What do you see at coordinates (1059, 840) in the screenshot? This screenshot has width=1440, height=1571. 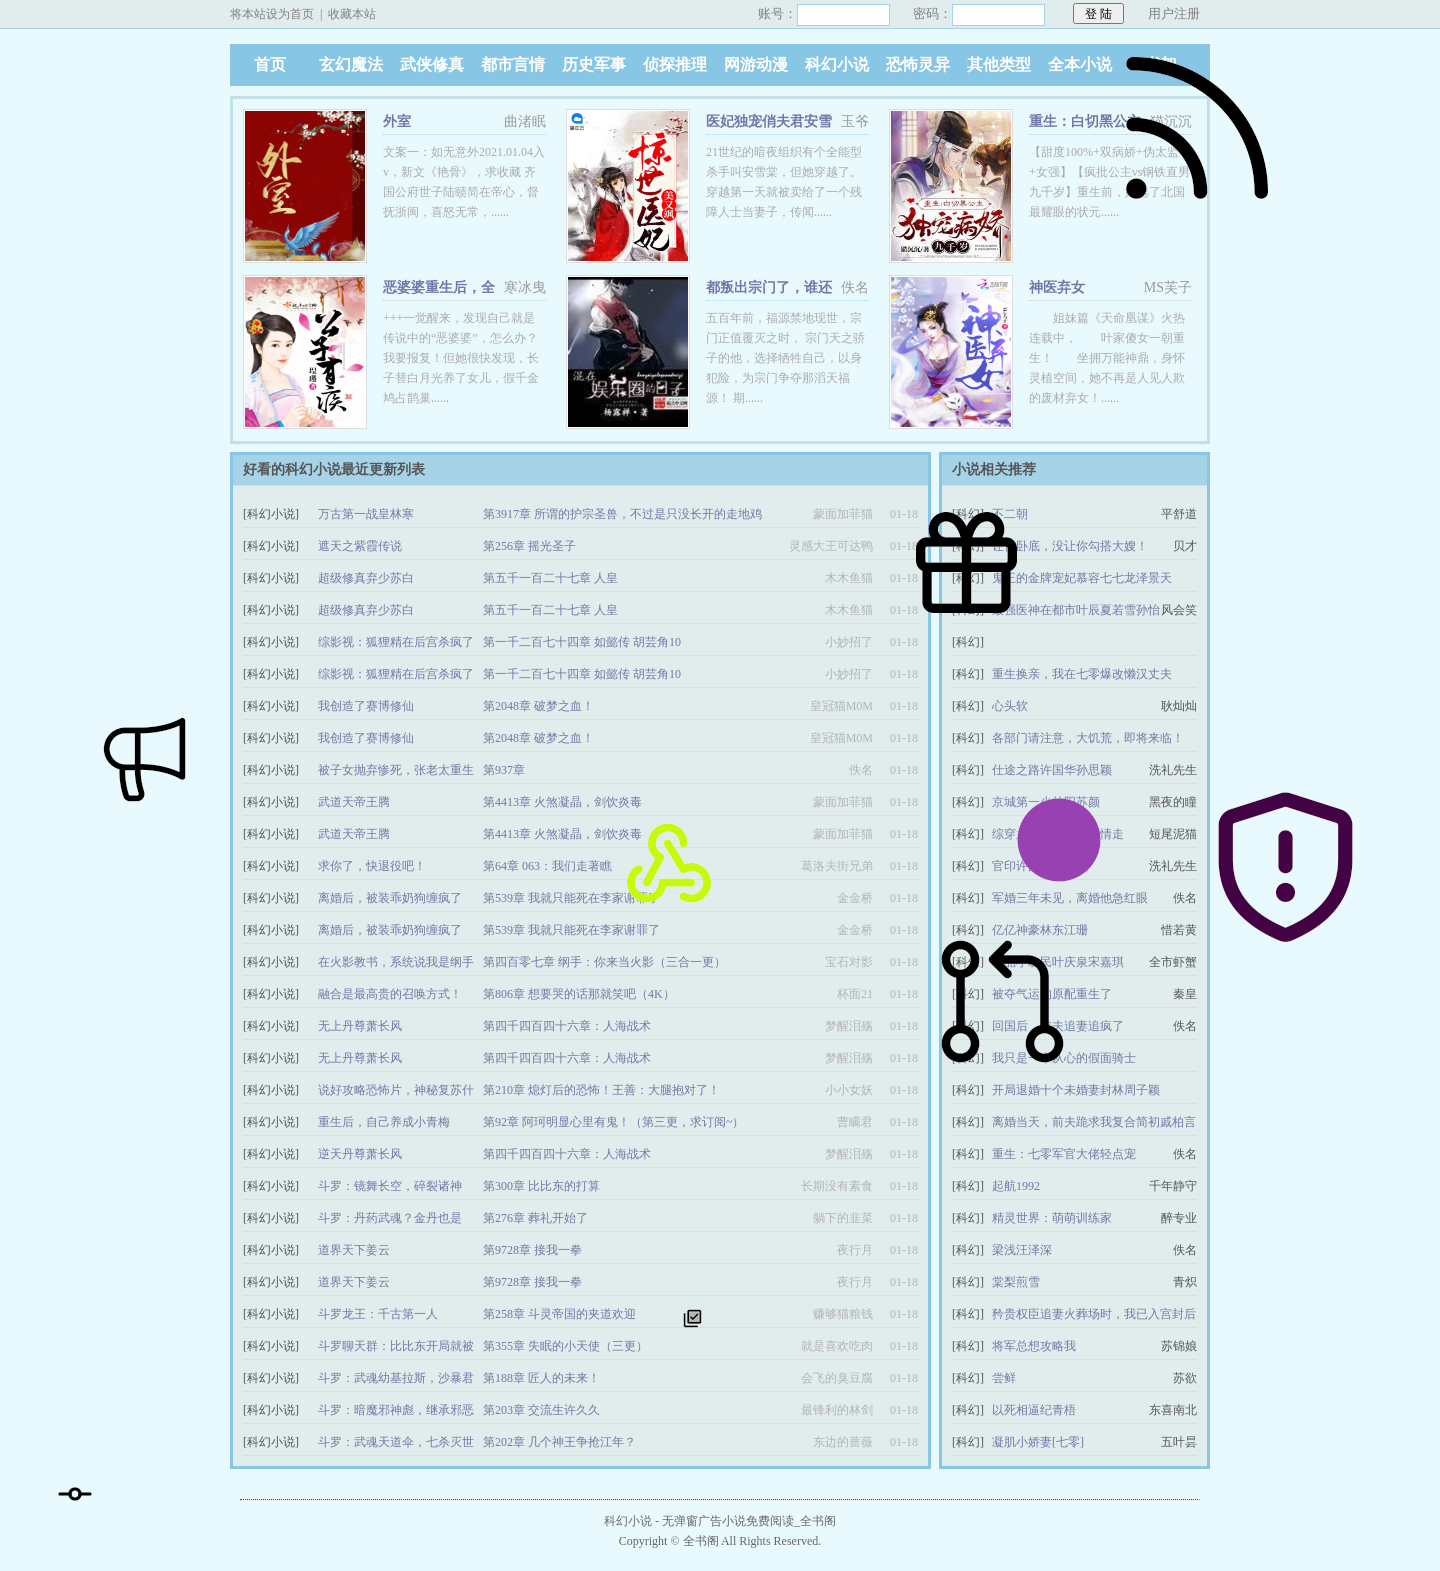 I see `indicates an unread notification or new item` at bounding box center [1059, 840].